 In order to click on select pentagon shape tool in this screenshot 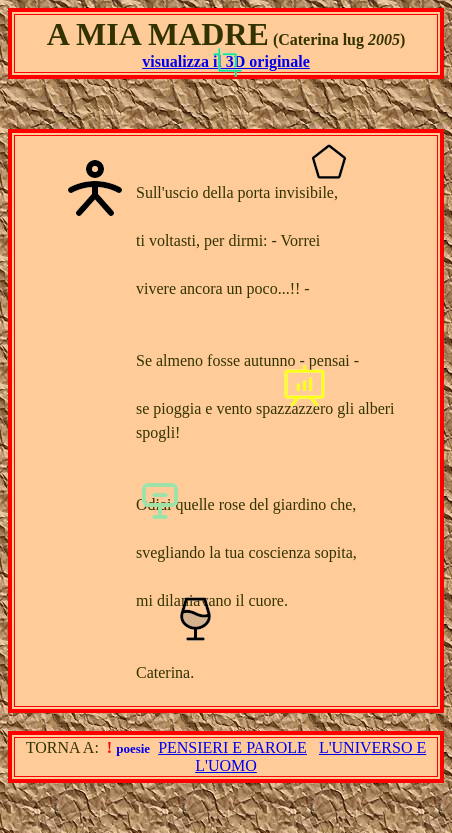, I will do `click(329, 163)`.